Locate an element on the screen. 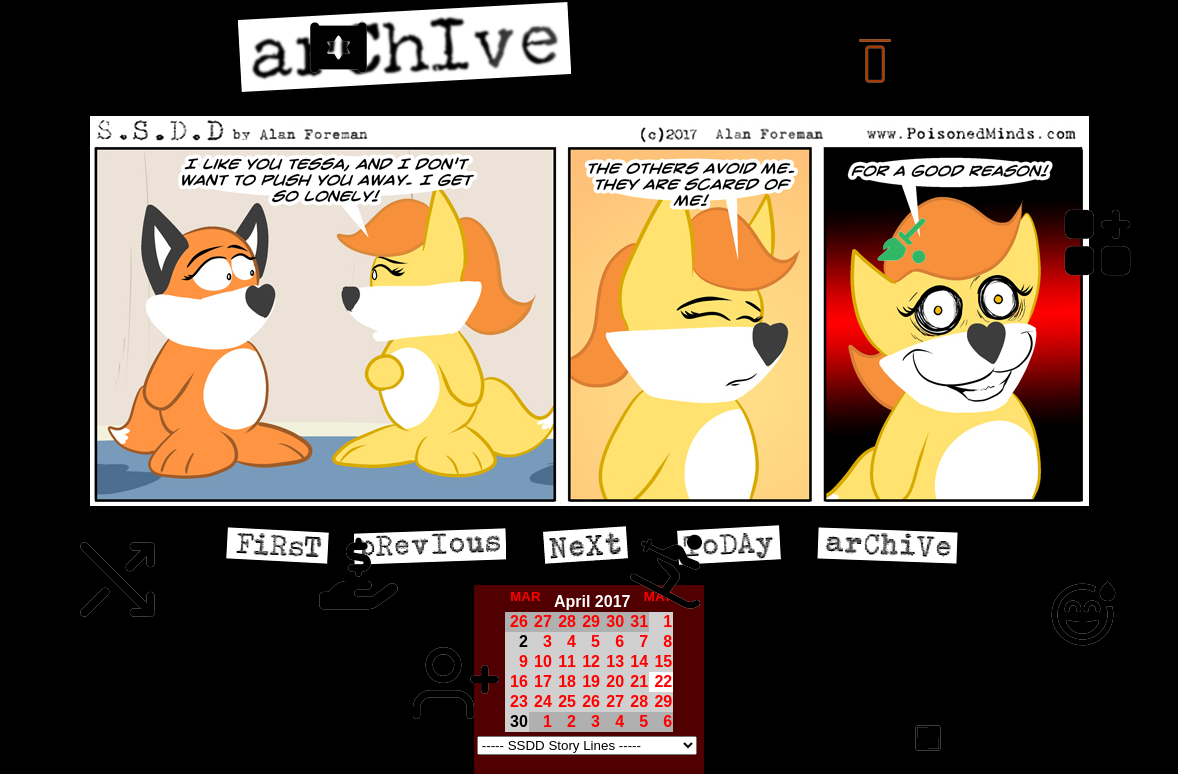 The image size is (1178, 774). react with nervous or relieved laughter is located at coordinates (1082, 614).